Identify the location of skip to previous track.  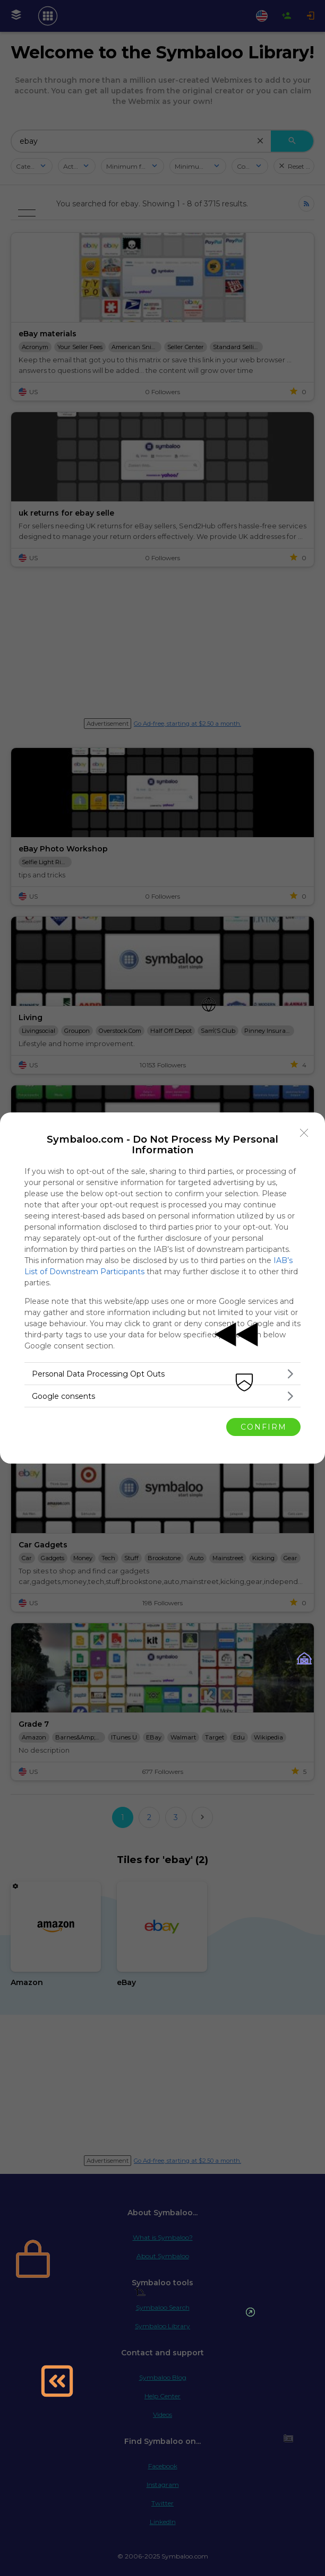
(236, 1334).